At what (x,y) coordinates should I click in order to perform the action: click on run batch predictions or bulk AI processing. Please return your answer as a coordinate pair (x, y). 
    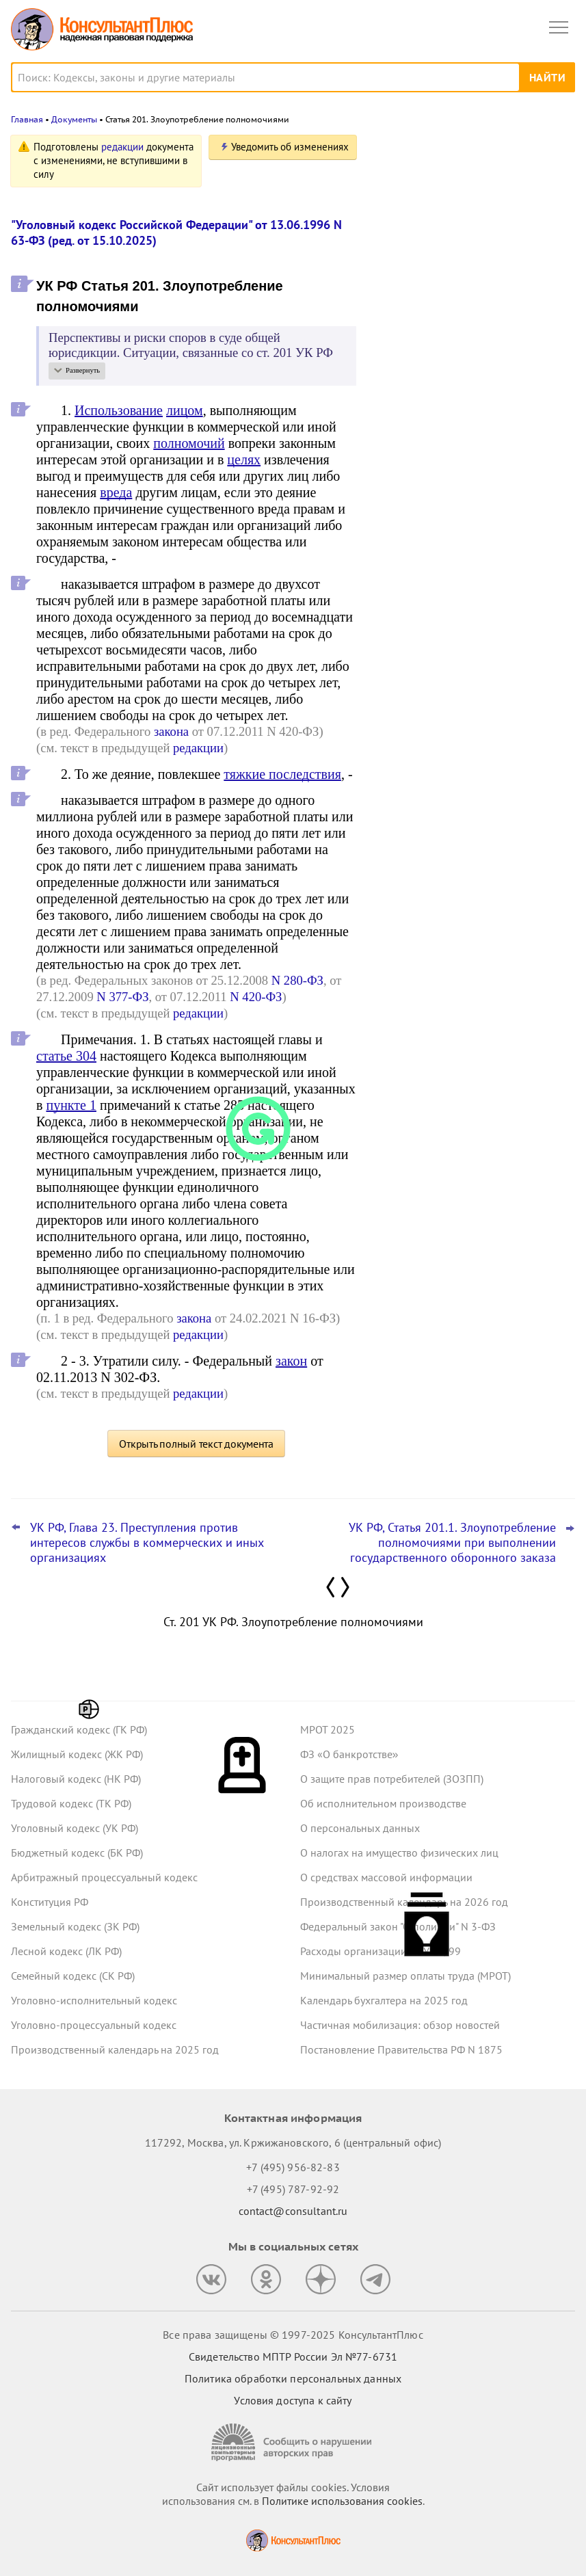
    Looking at the image, I should click on (427, 1924).